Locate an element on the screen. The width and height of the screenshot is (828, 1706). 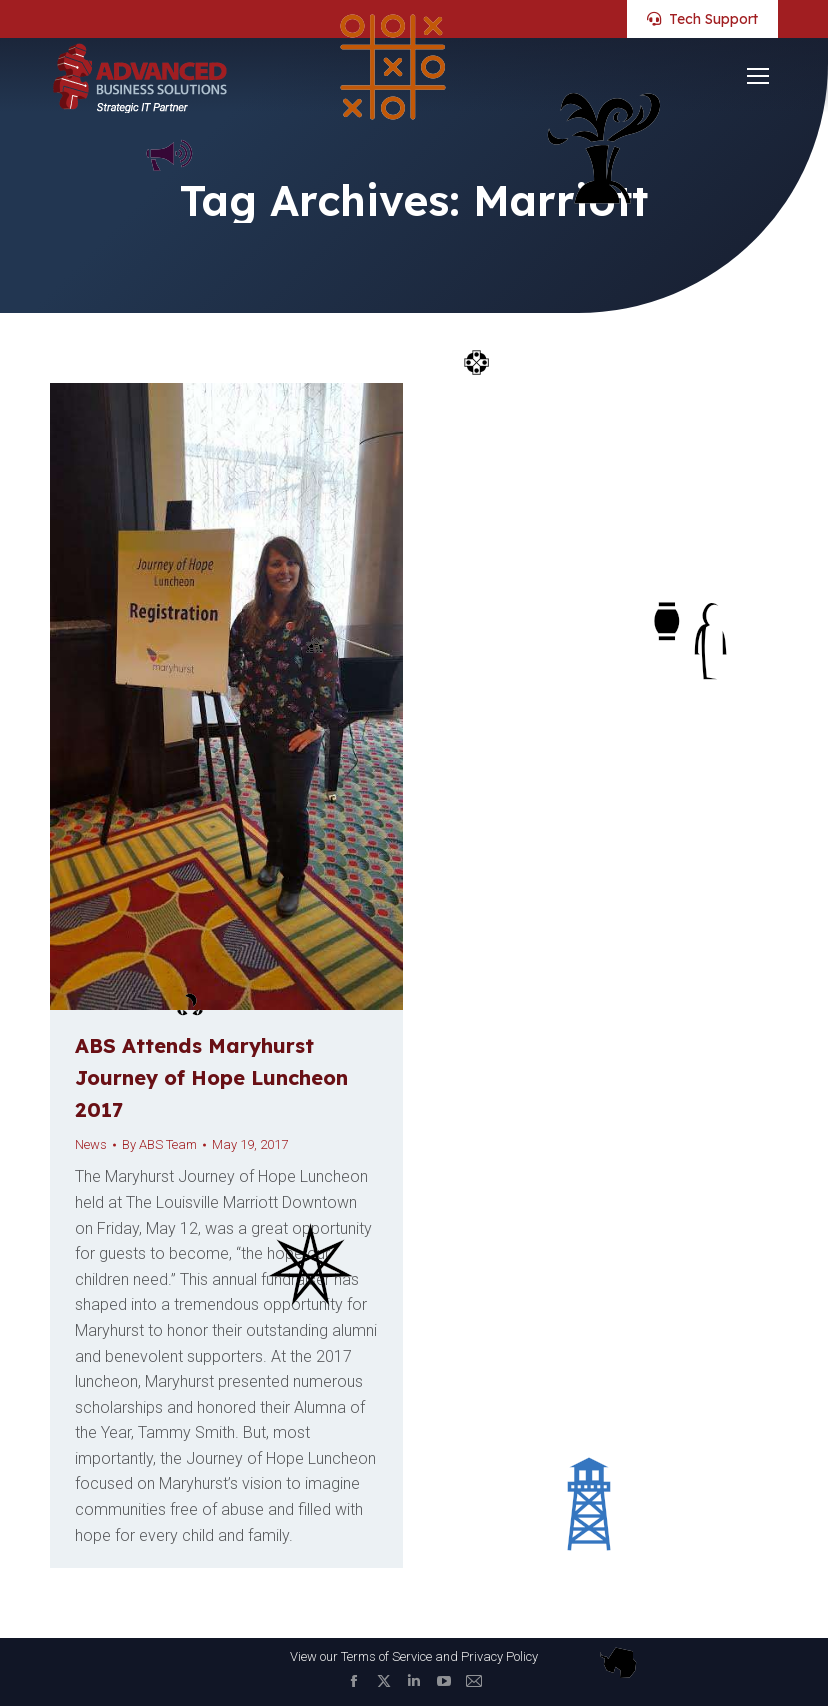
view wildlife or nature-related content is located at coordinates (618, 1663).